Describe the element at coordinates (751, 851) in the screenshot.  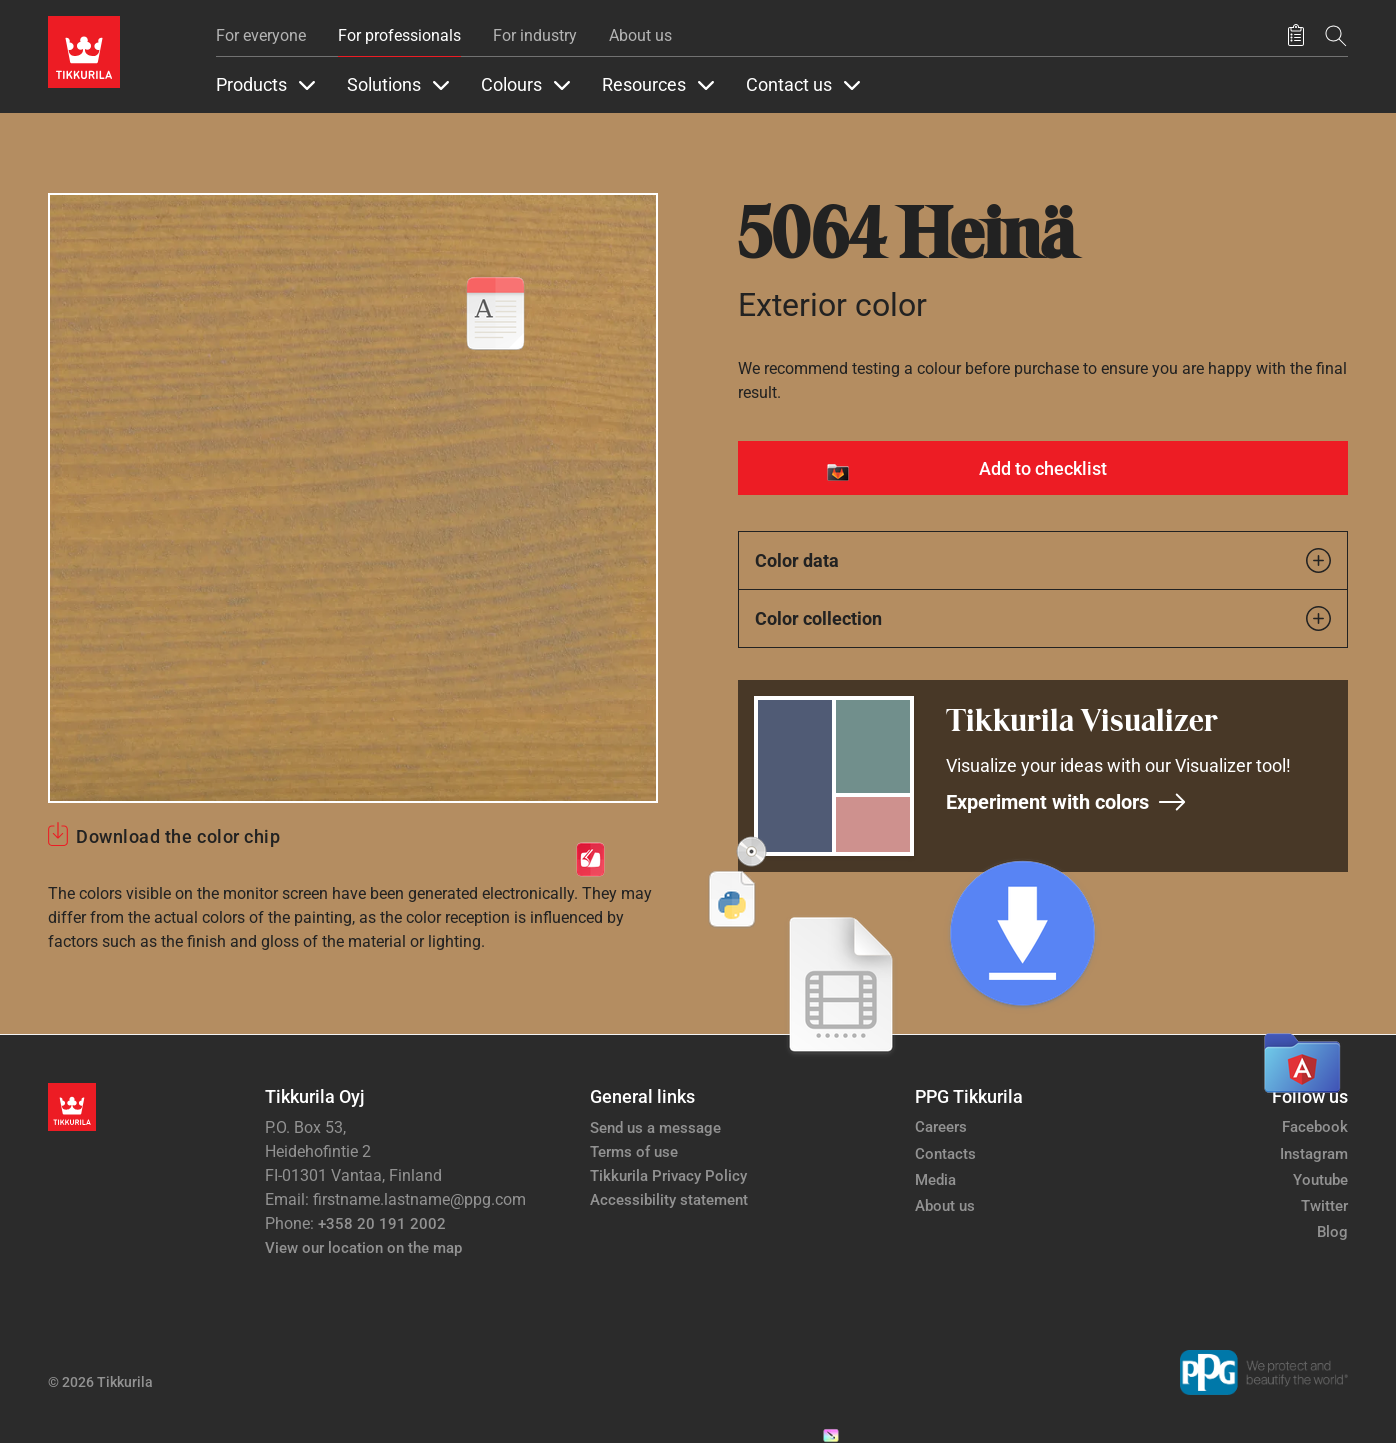
I see `indicates a DVD or optical disc drive` at that location.